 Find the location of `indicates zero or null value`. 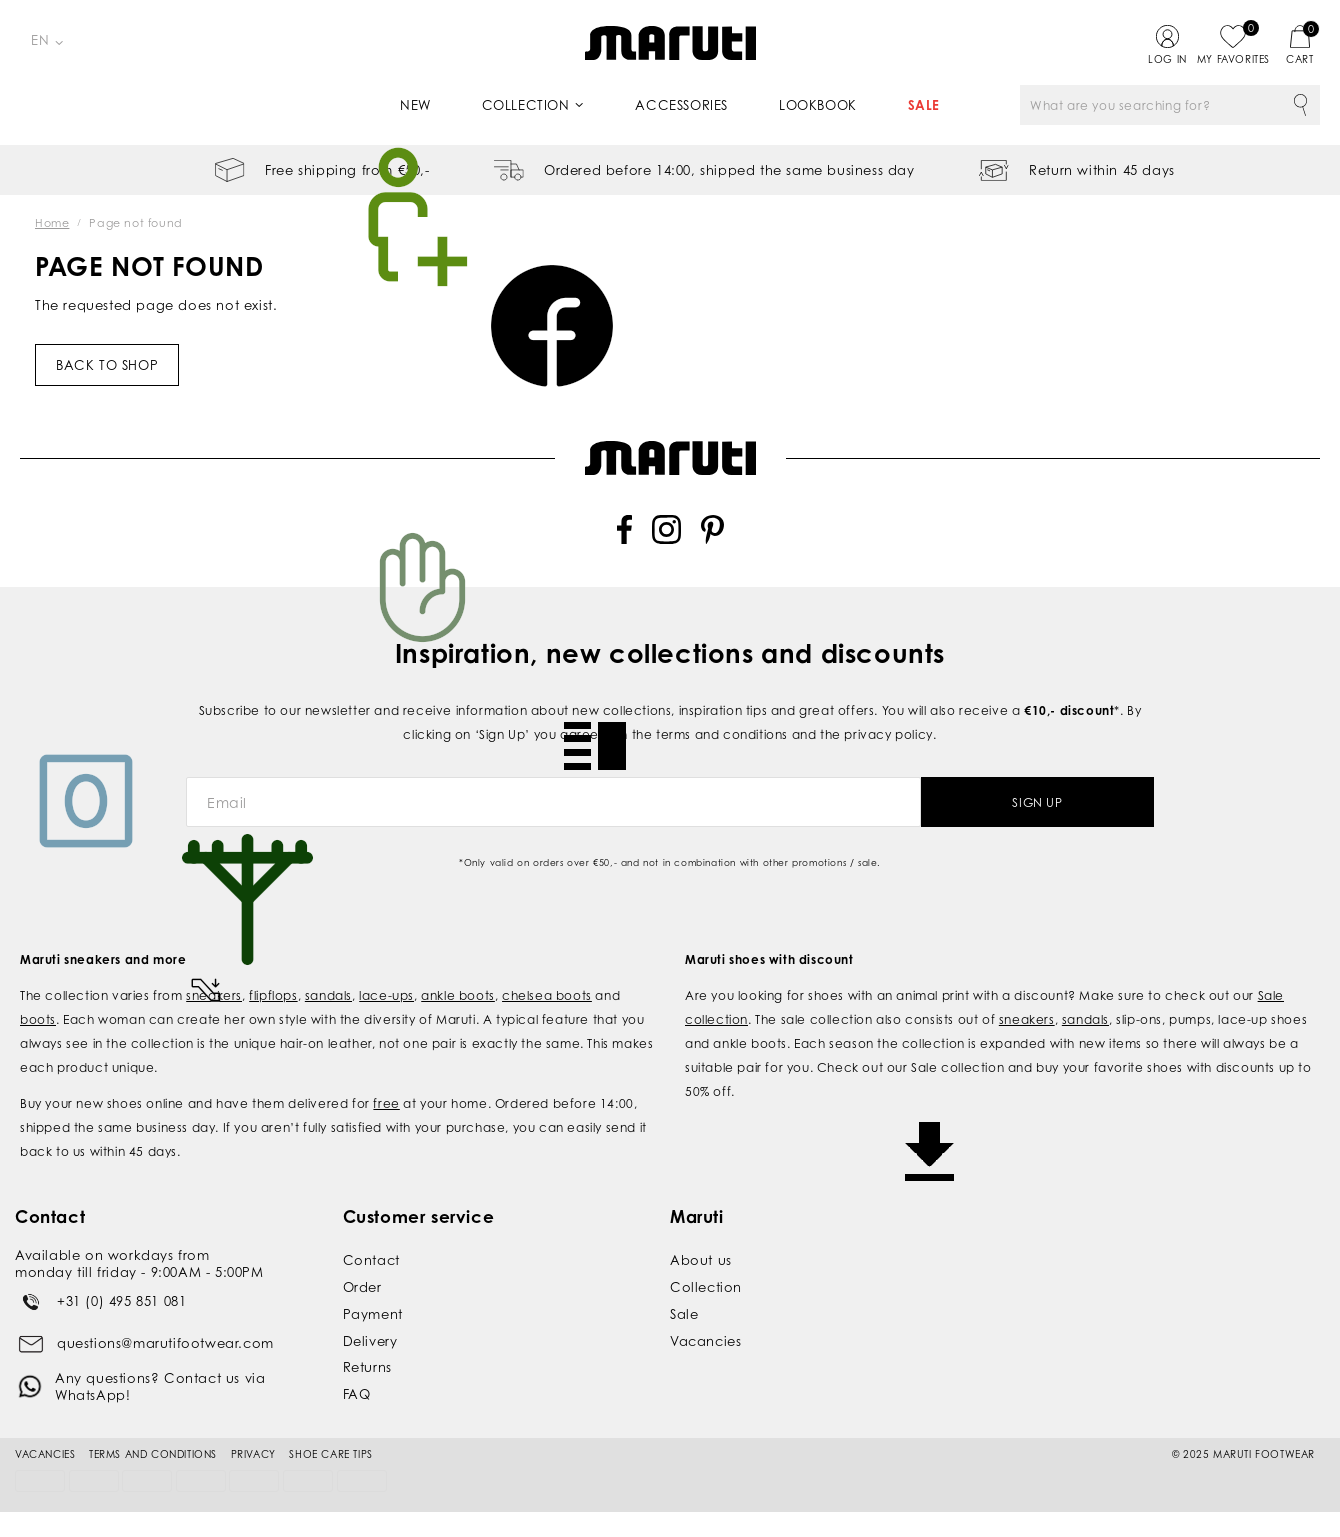

indicates zero or null value is located at coordinates (86, 801).